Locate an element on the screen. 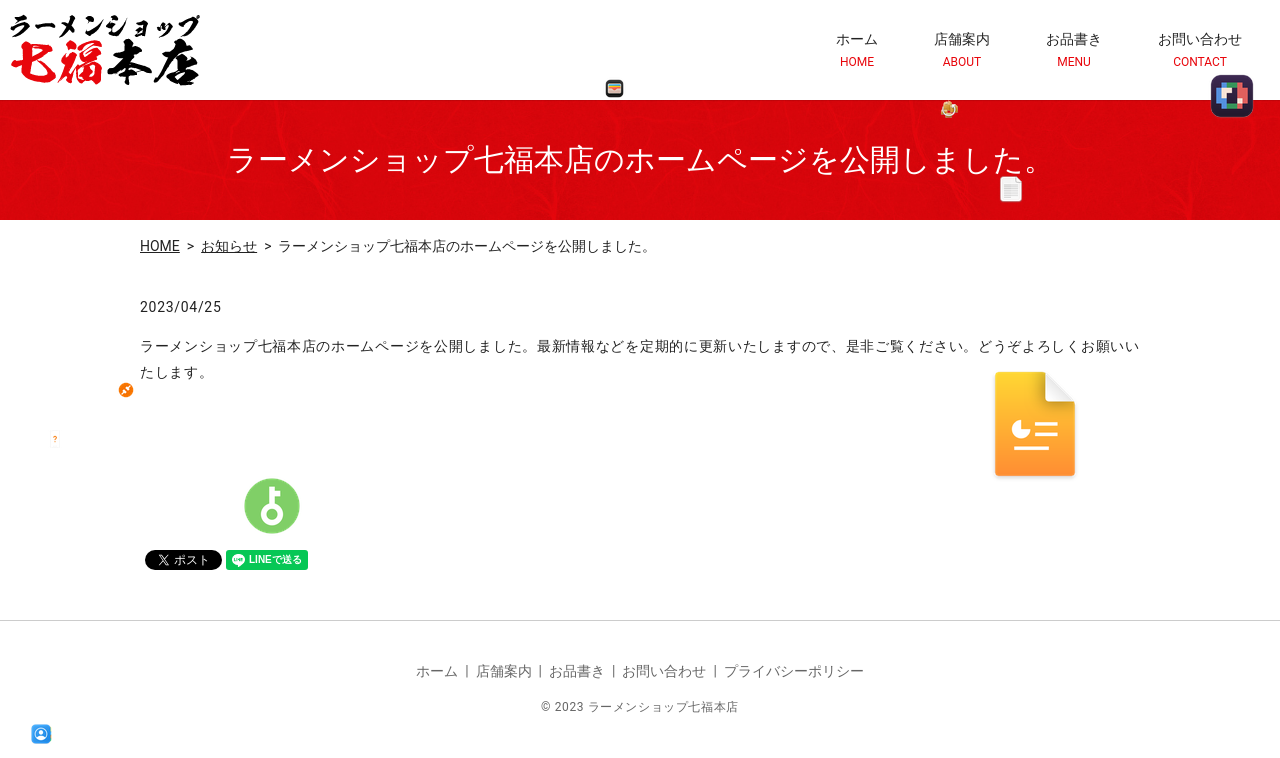  check for available software updates is located at coordinates (949, 108).